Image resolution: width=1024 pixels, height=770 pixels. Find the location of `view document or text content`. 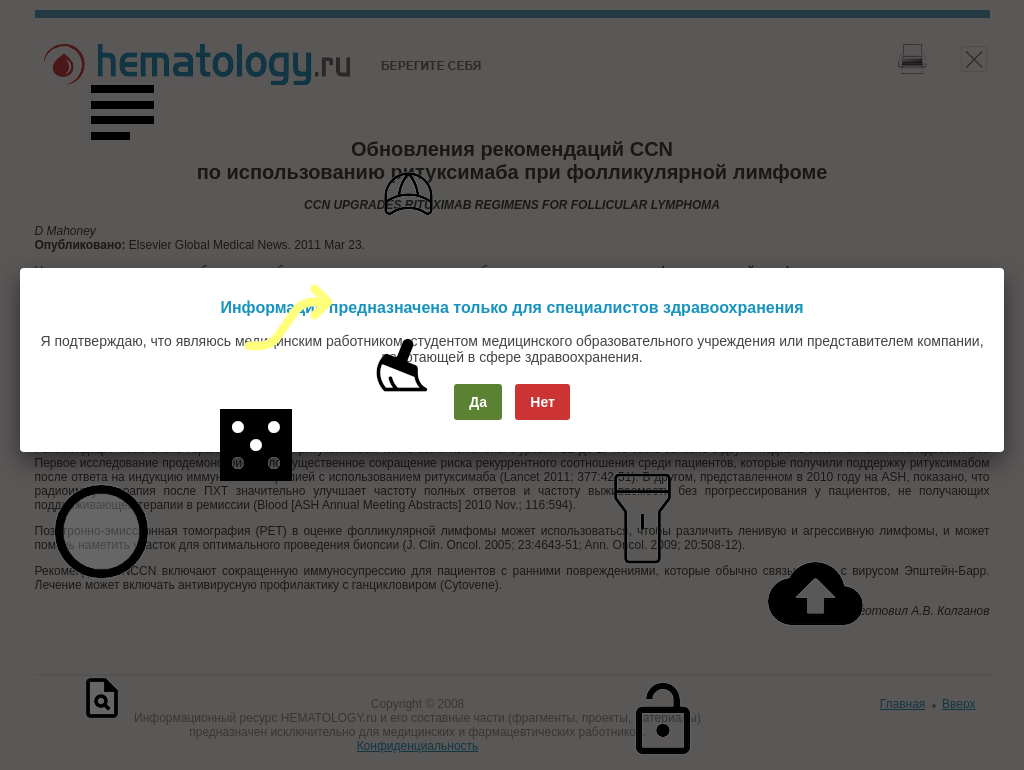

view document or text content is located at coordinates (122, 112).